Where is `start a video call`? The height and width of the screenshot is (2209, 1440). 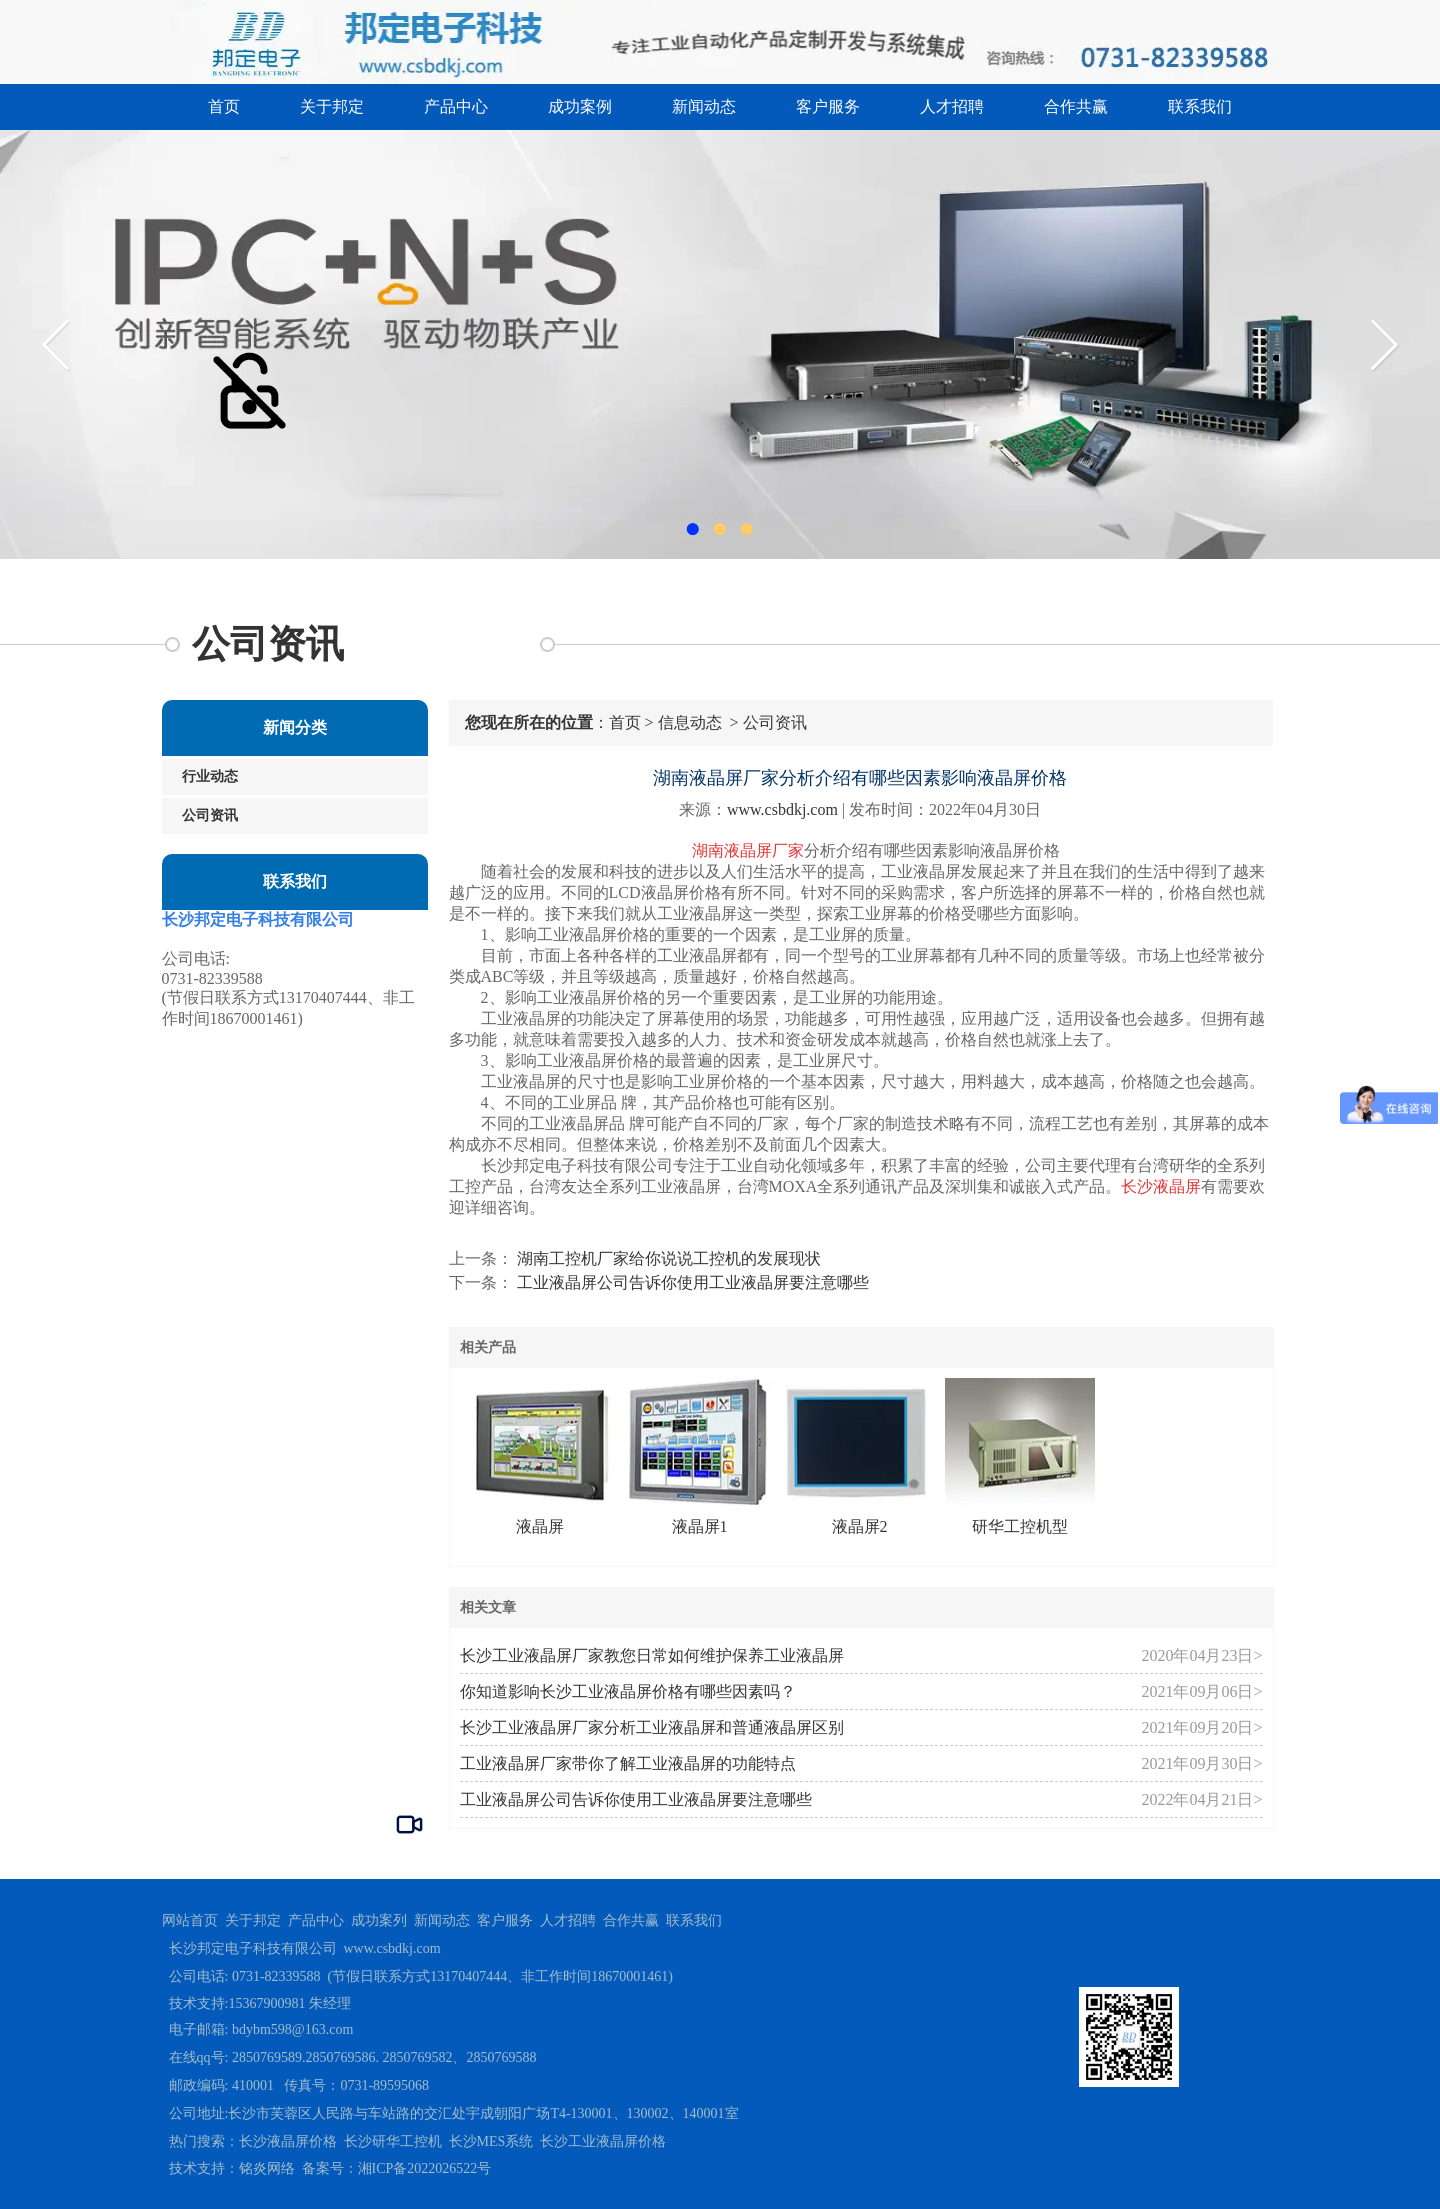
start a video call is located at coordinates (409, 1824).